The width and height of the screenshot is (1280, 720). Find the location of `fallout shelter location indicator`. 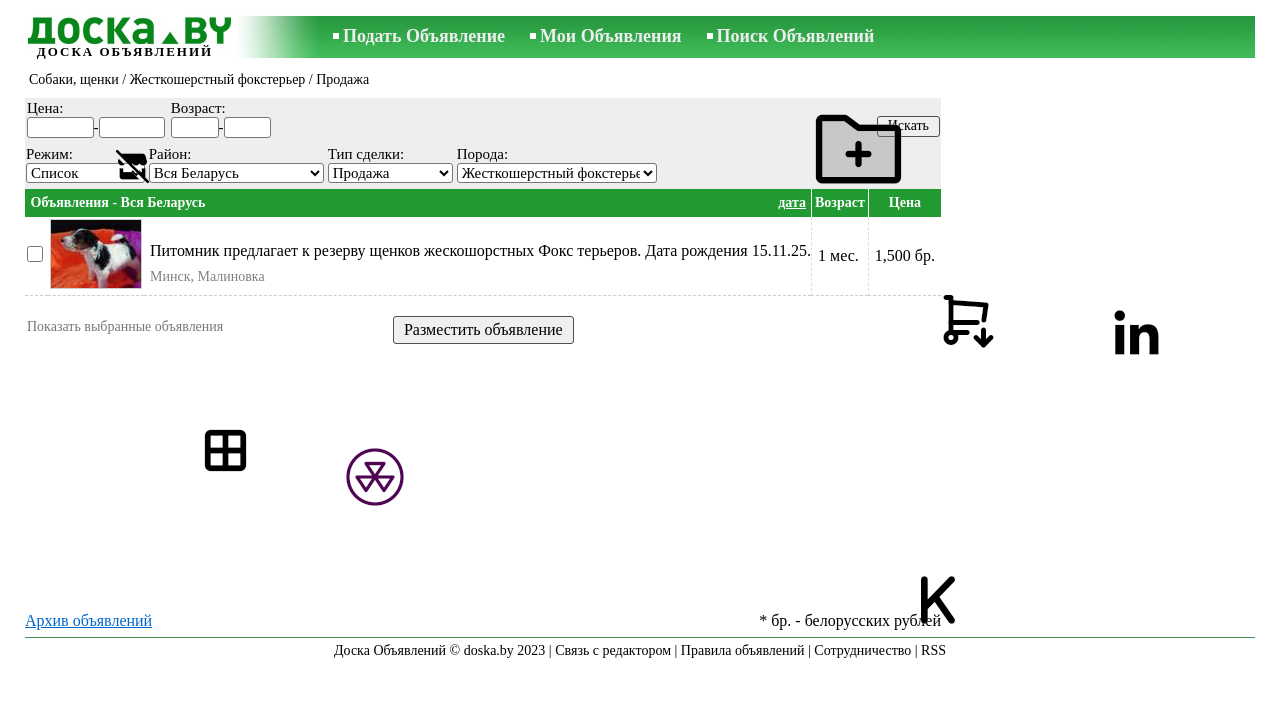

fallout shelter location indicator is located at coordinates (375, 477).